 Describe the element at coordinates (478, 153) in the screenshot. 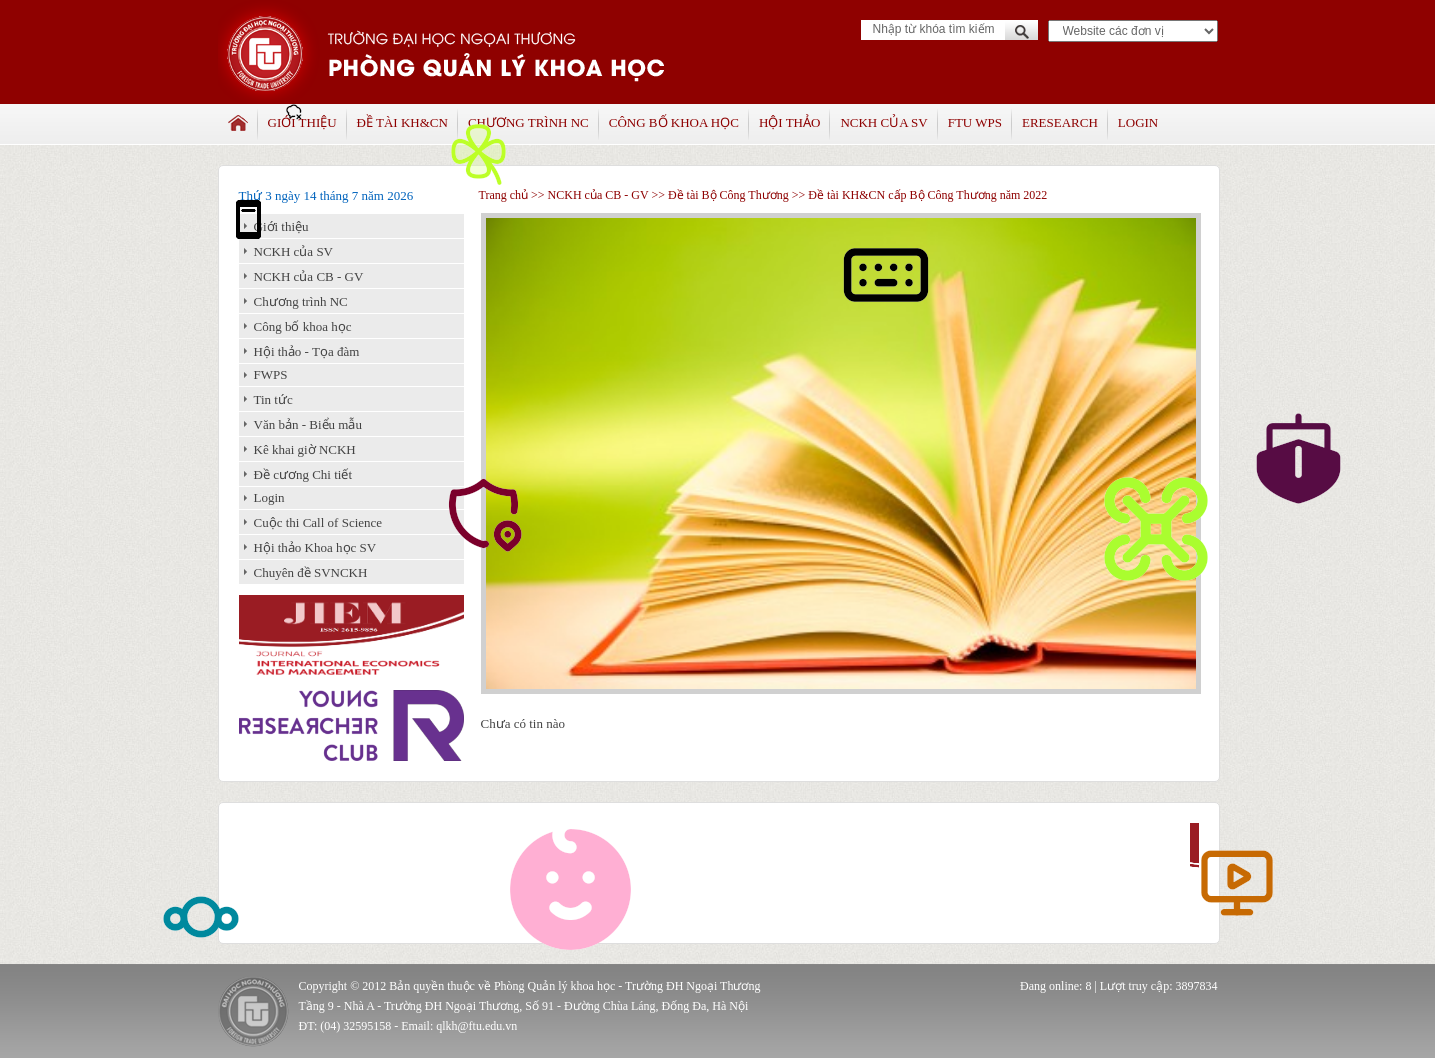

I see `indicates a lucky or bonus reward` at that location.